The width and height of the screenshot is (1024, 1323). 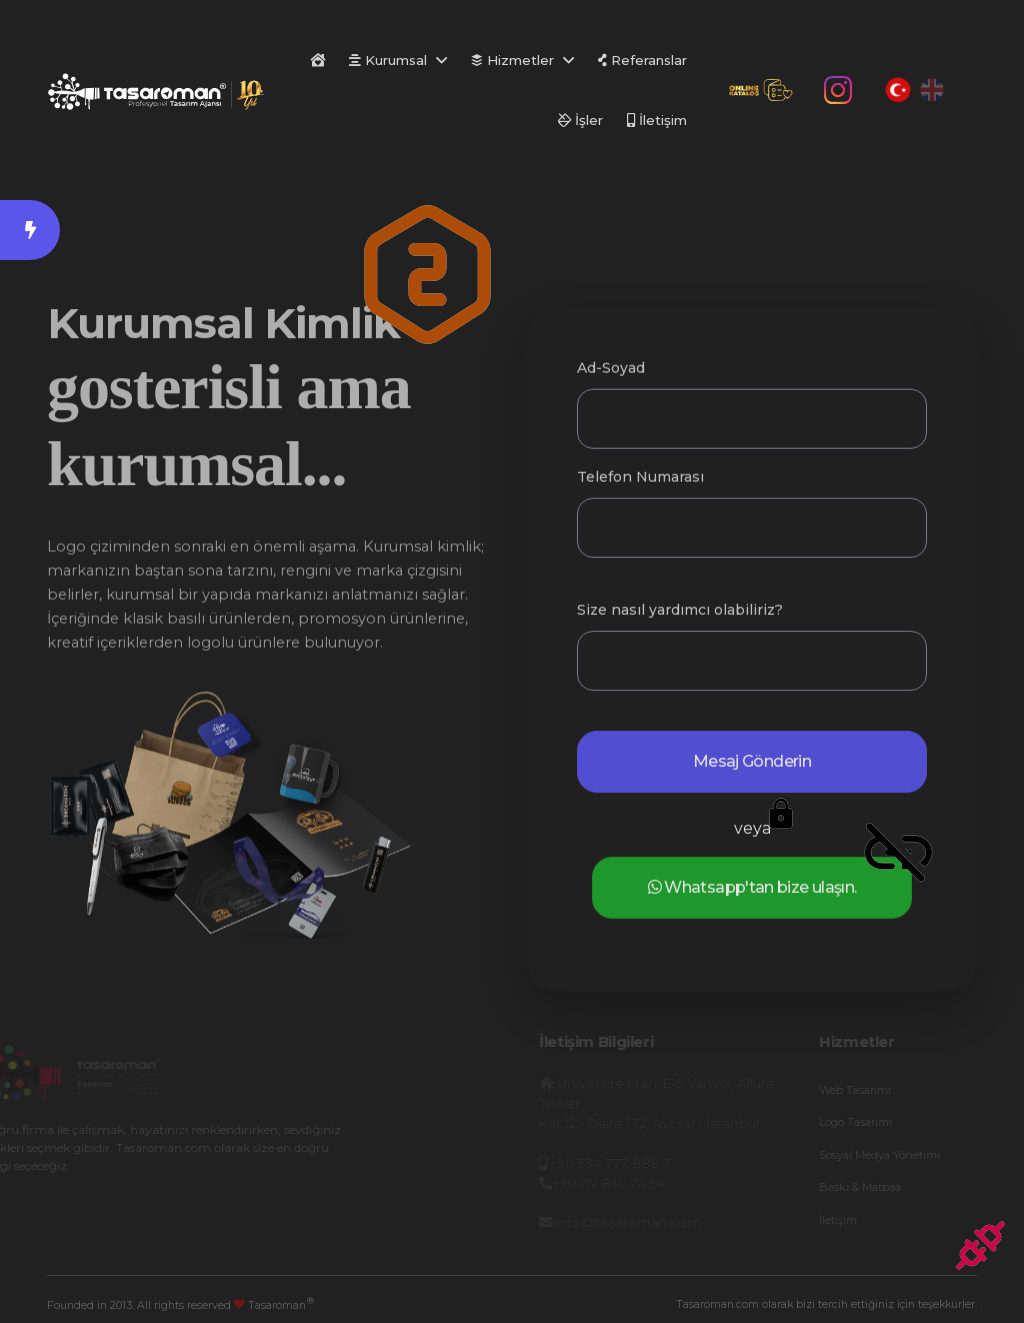 I want to click on indicates a secure connection, so click(x=781, y=814).